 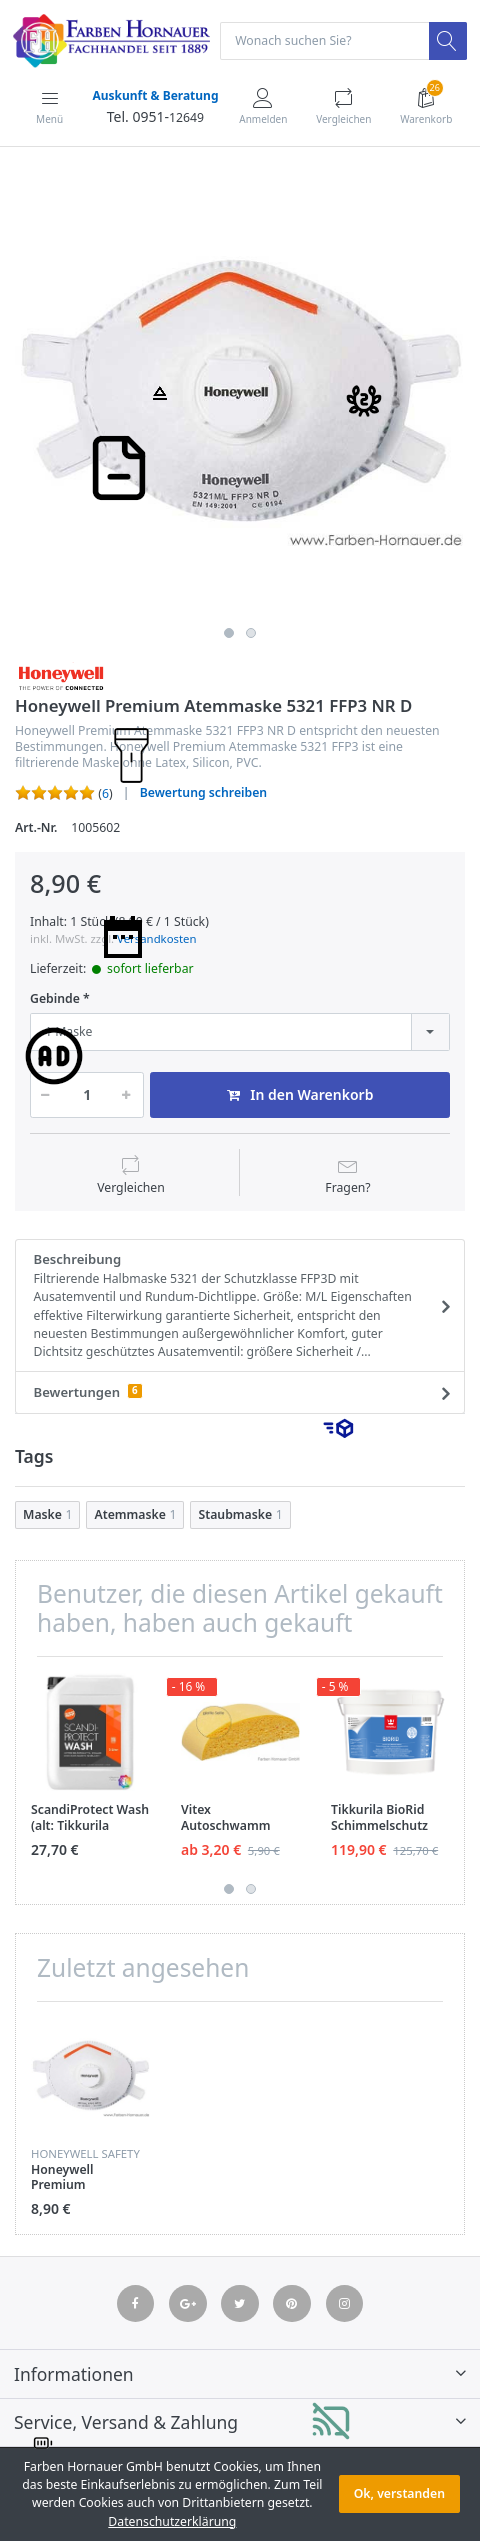 I want to click on remove a file or document, so click(x=119, y=468).